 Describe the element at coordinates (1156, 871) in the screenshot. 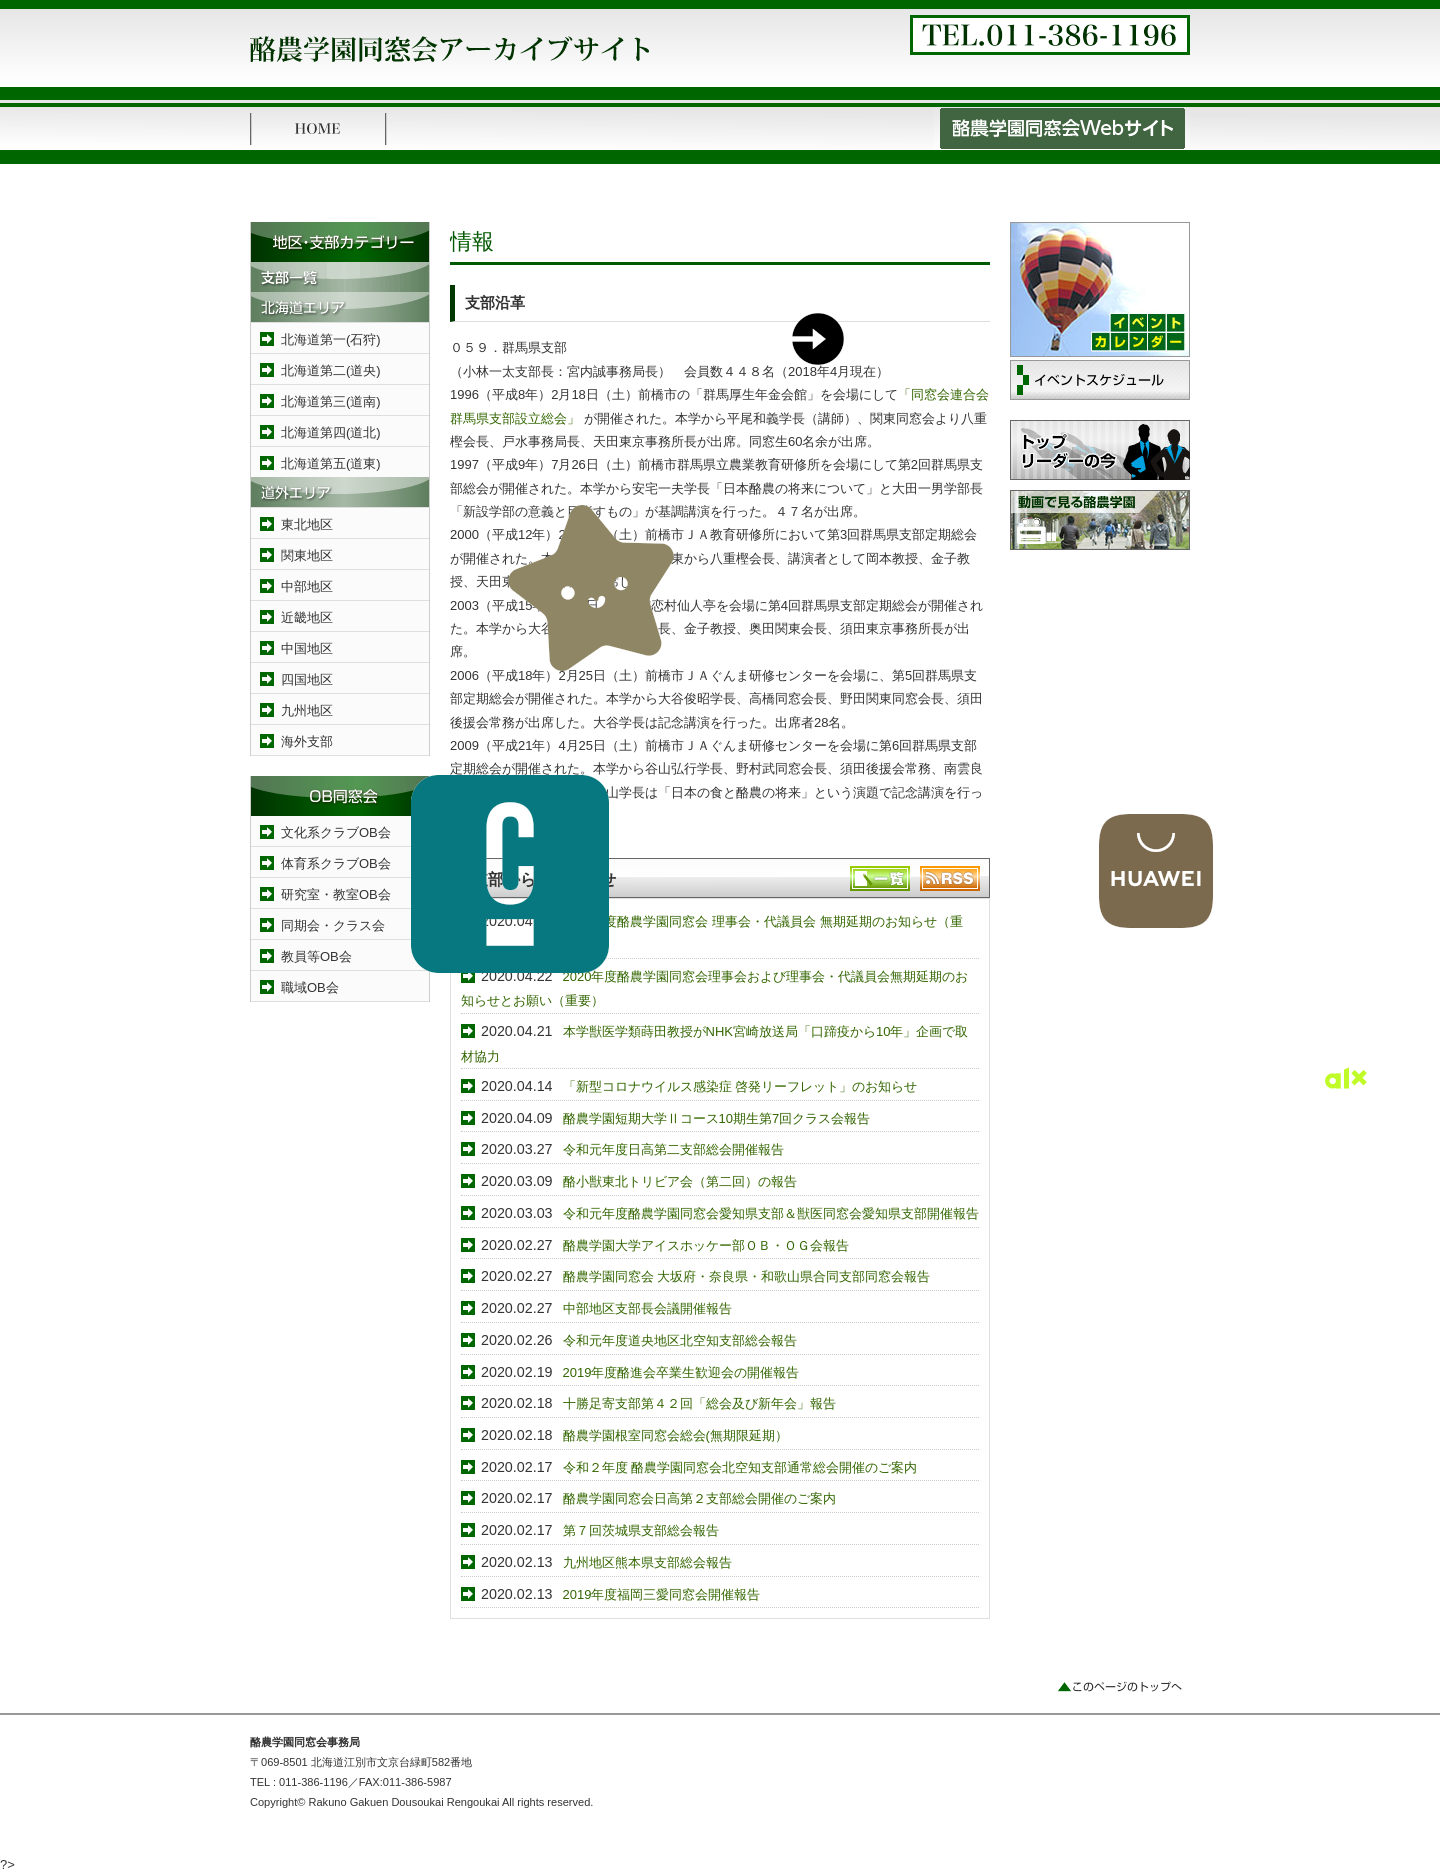

I see `open Huawei AppGallery store` at that location.